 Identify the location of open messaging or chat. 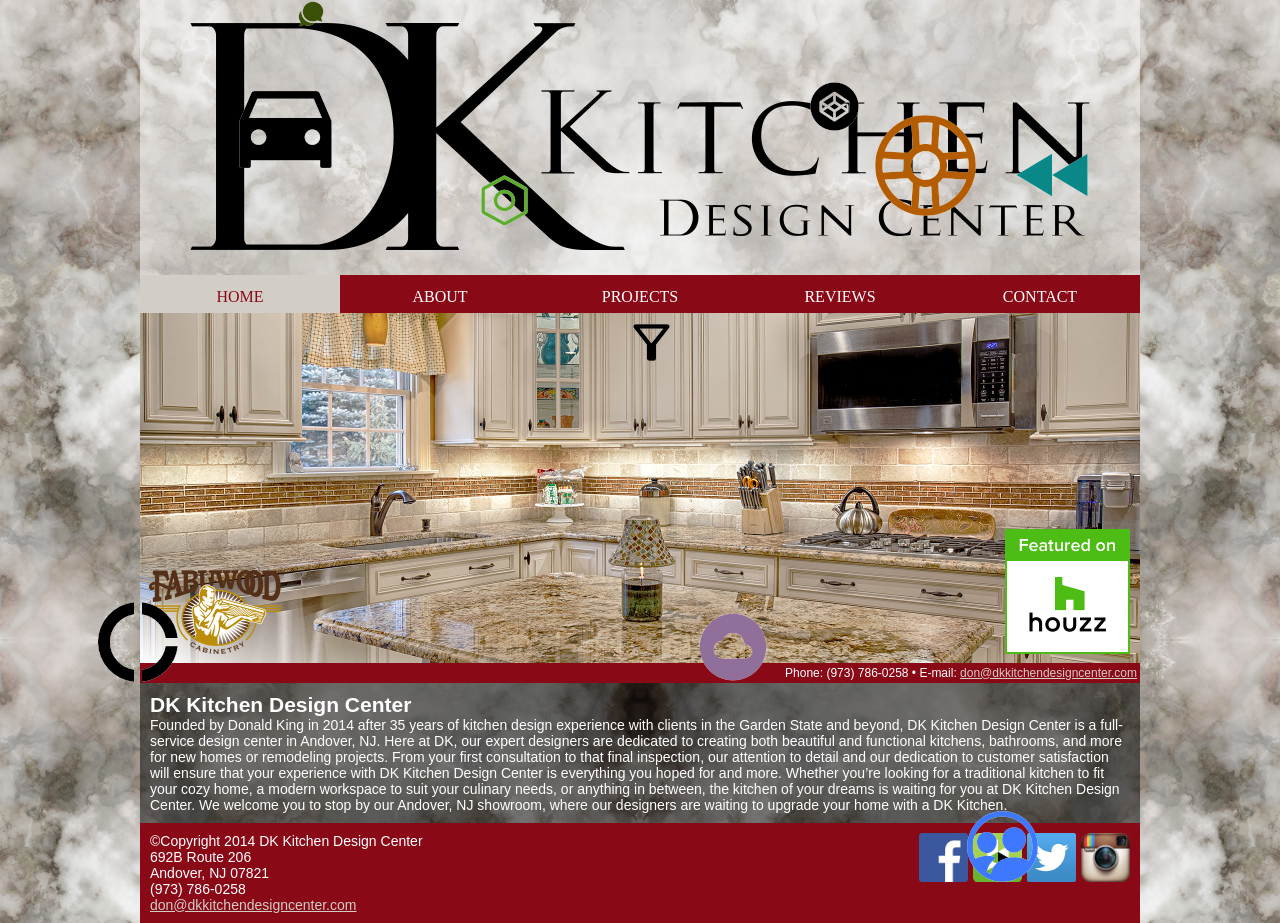
(311, 14).